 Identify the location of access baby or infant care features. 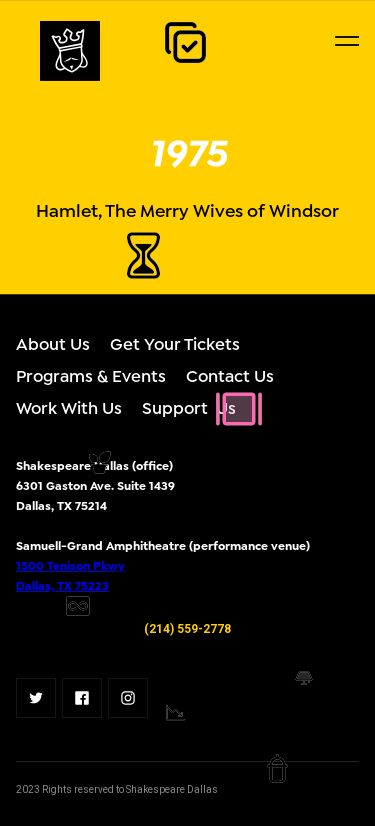
(277, 768).